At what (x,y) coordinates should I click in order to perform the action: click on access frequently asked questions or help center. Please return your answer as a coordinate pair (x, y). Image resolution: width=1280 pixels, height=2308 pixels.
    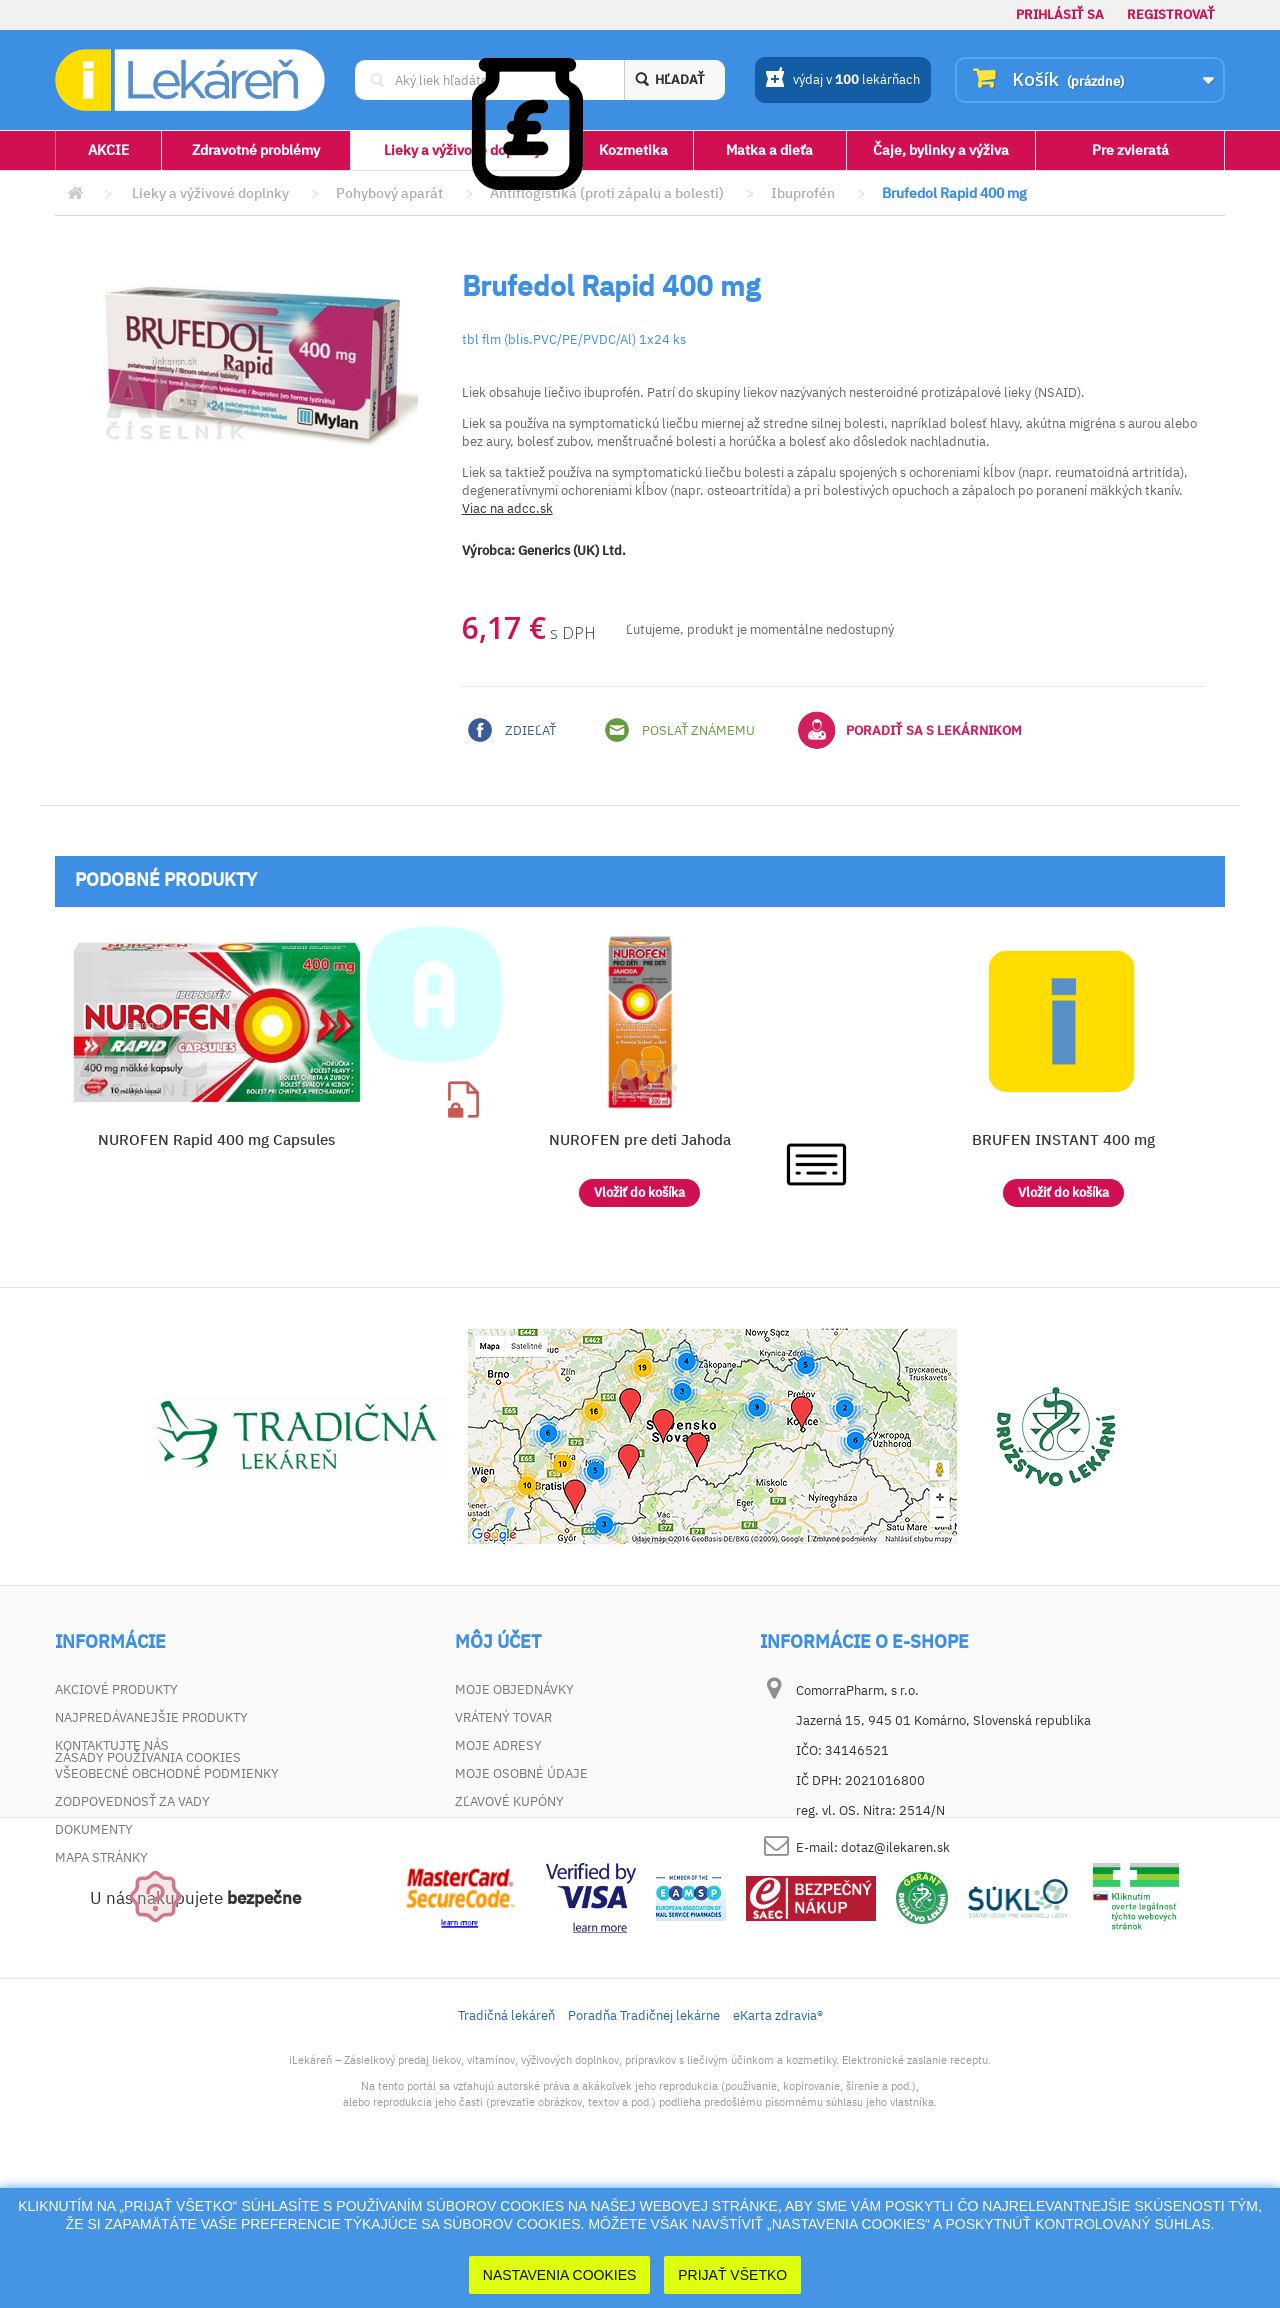
    Looking at the image, I should click on (155, 1896).